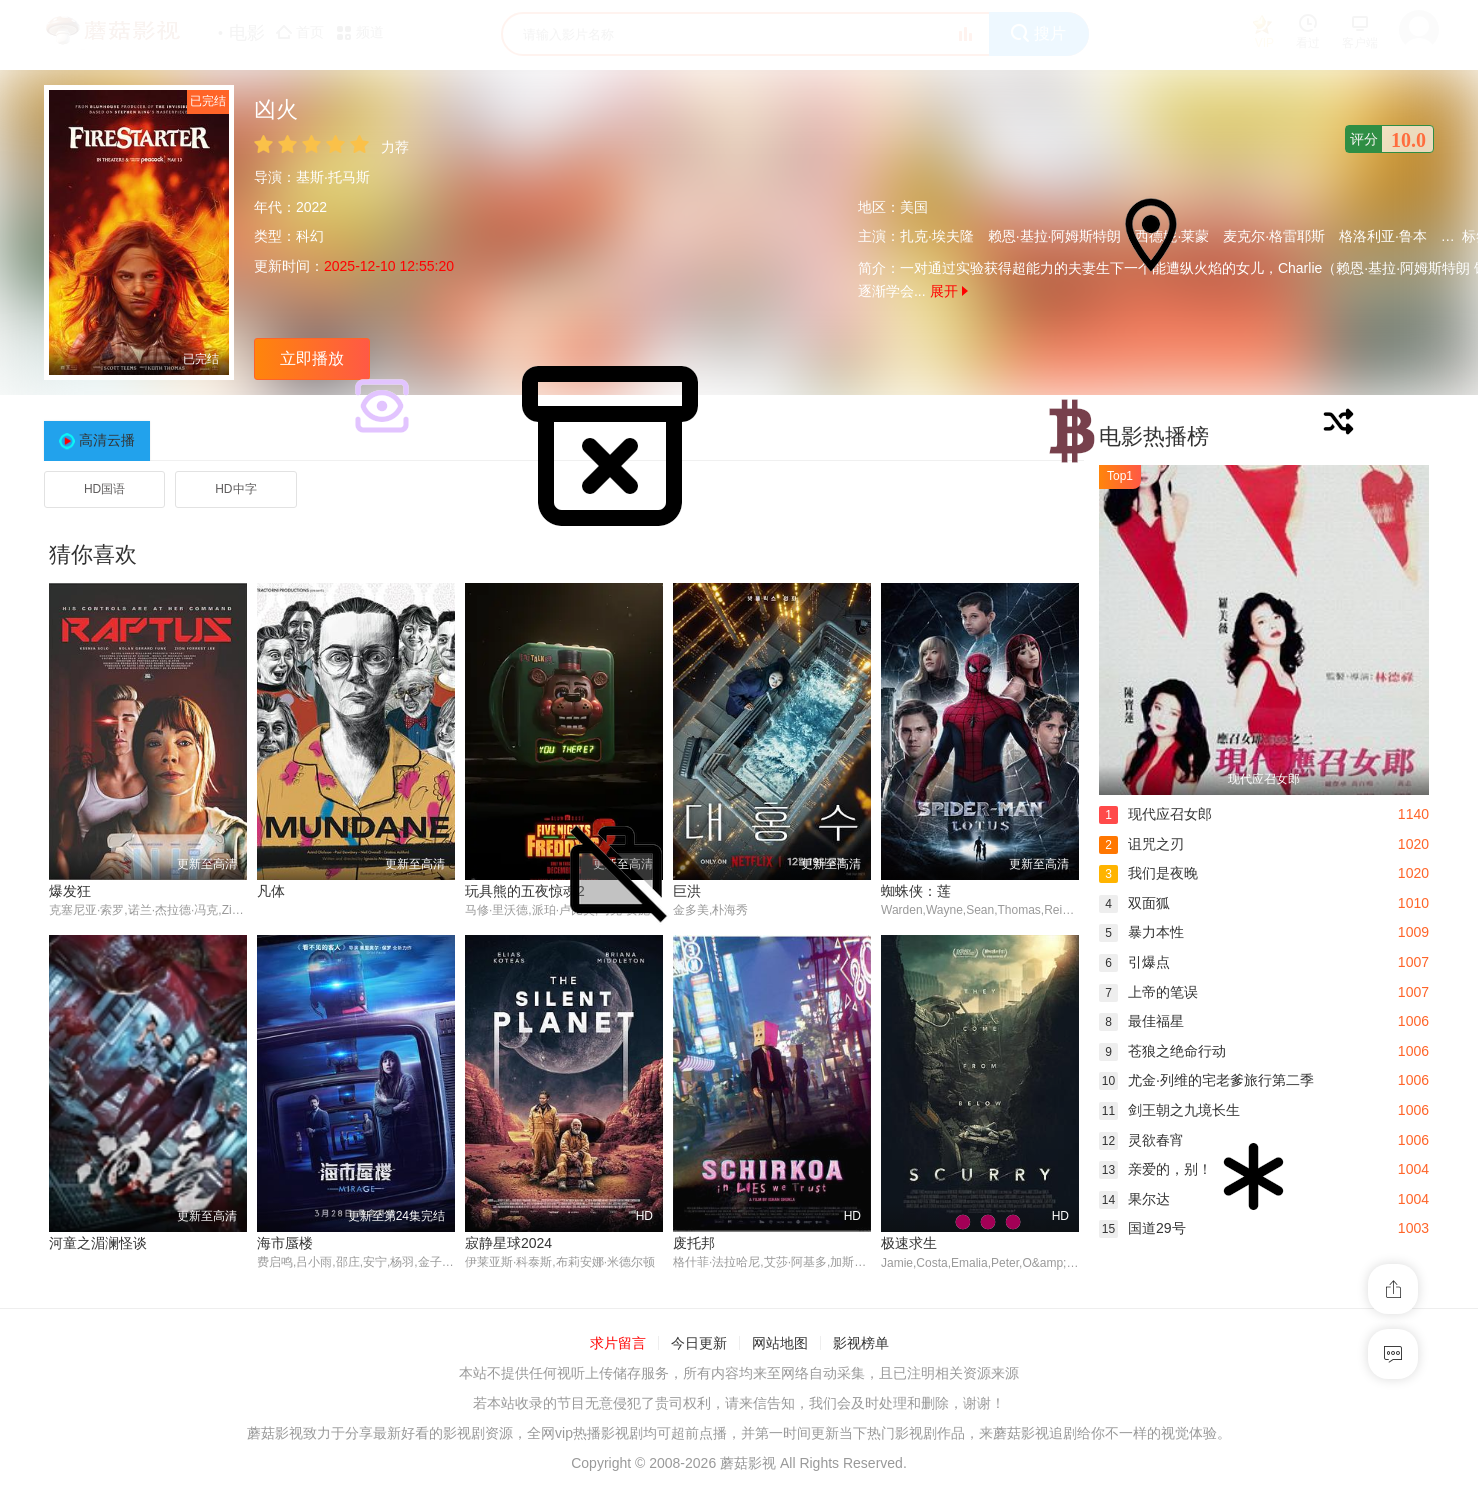  I want to click on open more options menu, so click(988, 1222).